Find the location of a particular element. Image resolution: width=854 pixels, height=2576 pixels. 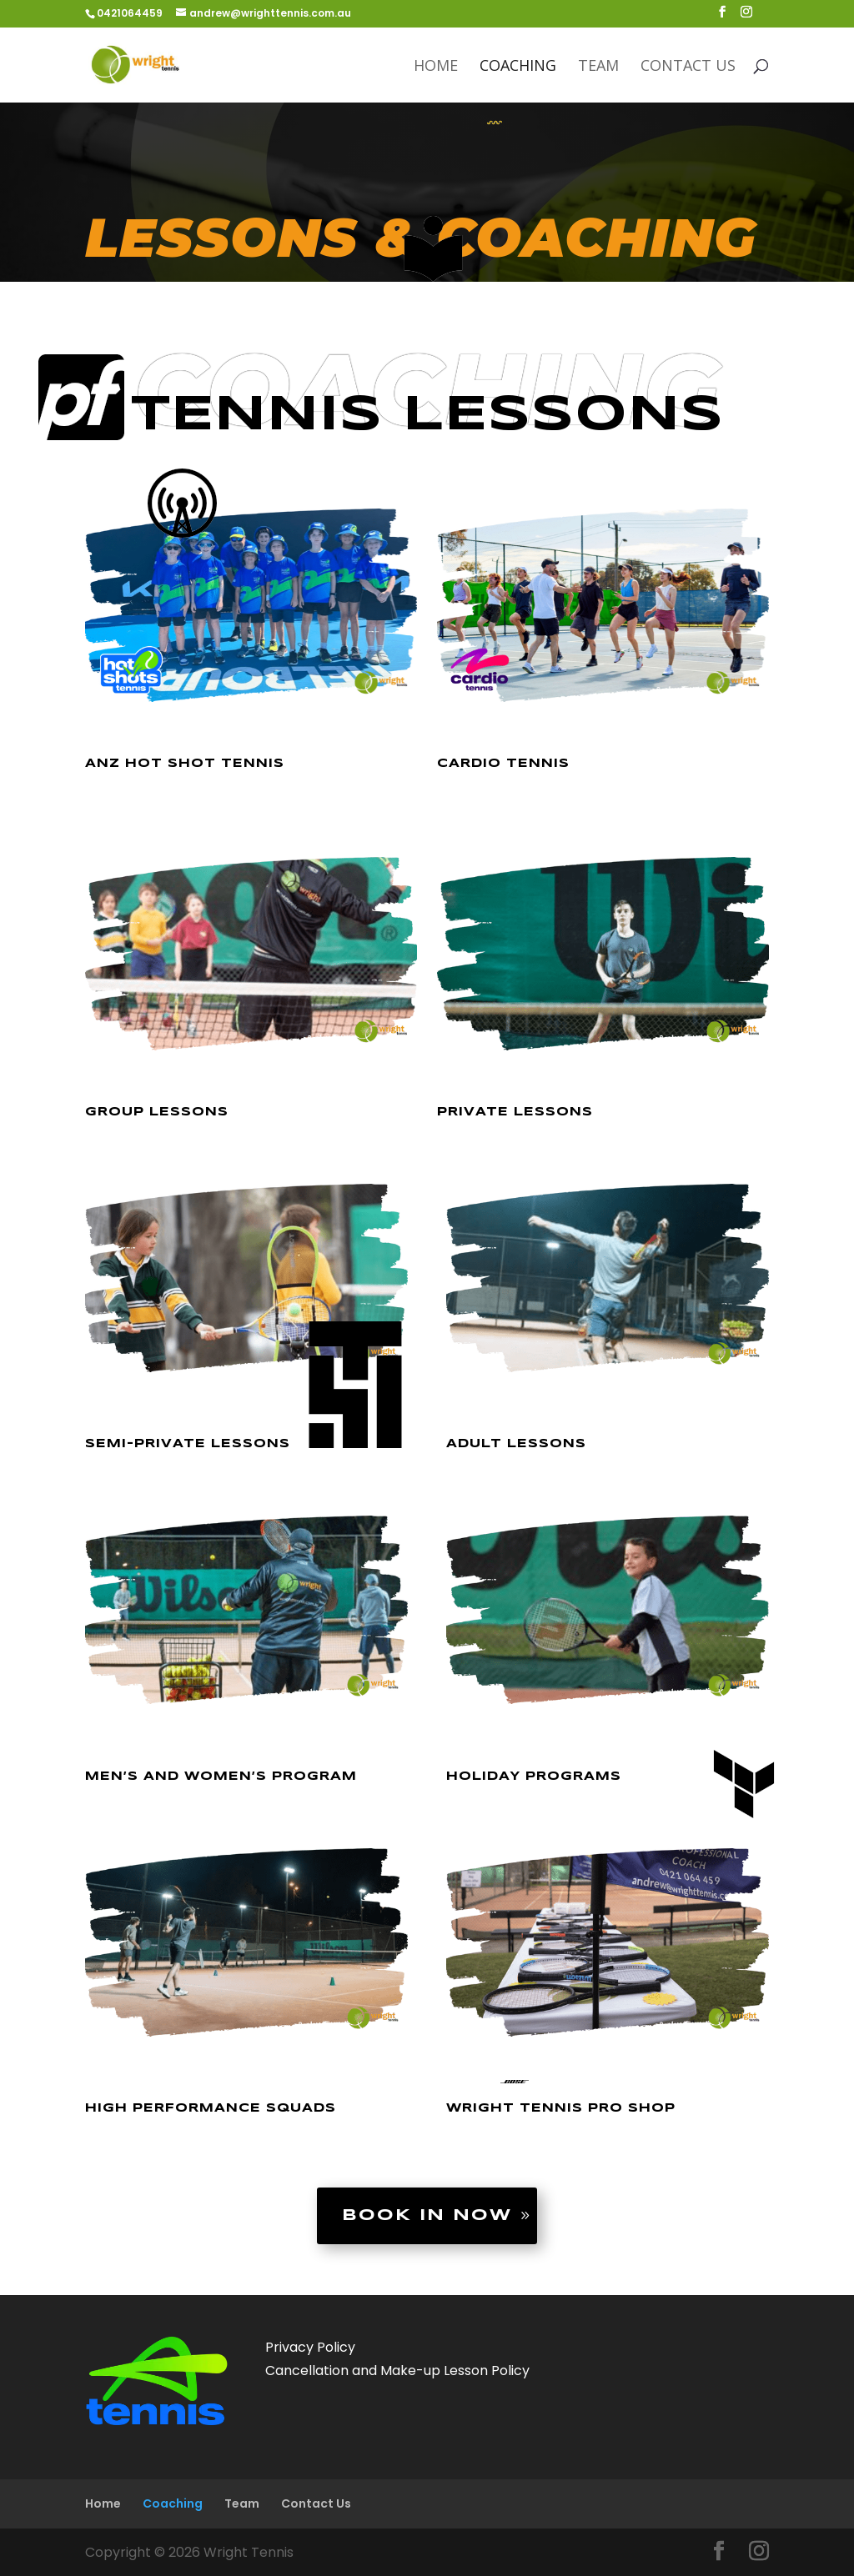

open the Overcast podcast app is located at coordinates (182, 503).